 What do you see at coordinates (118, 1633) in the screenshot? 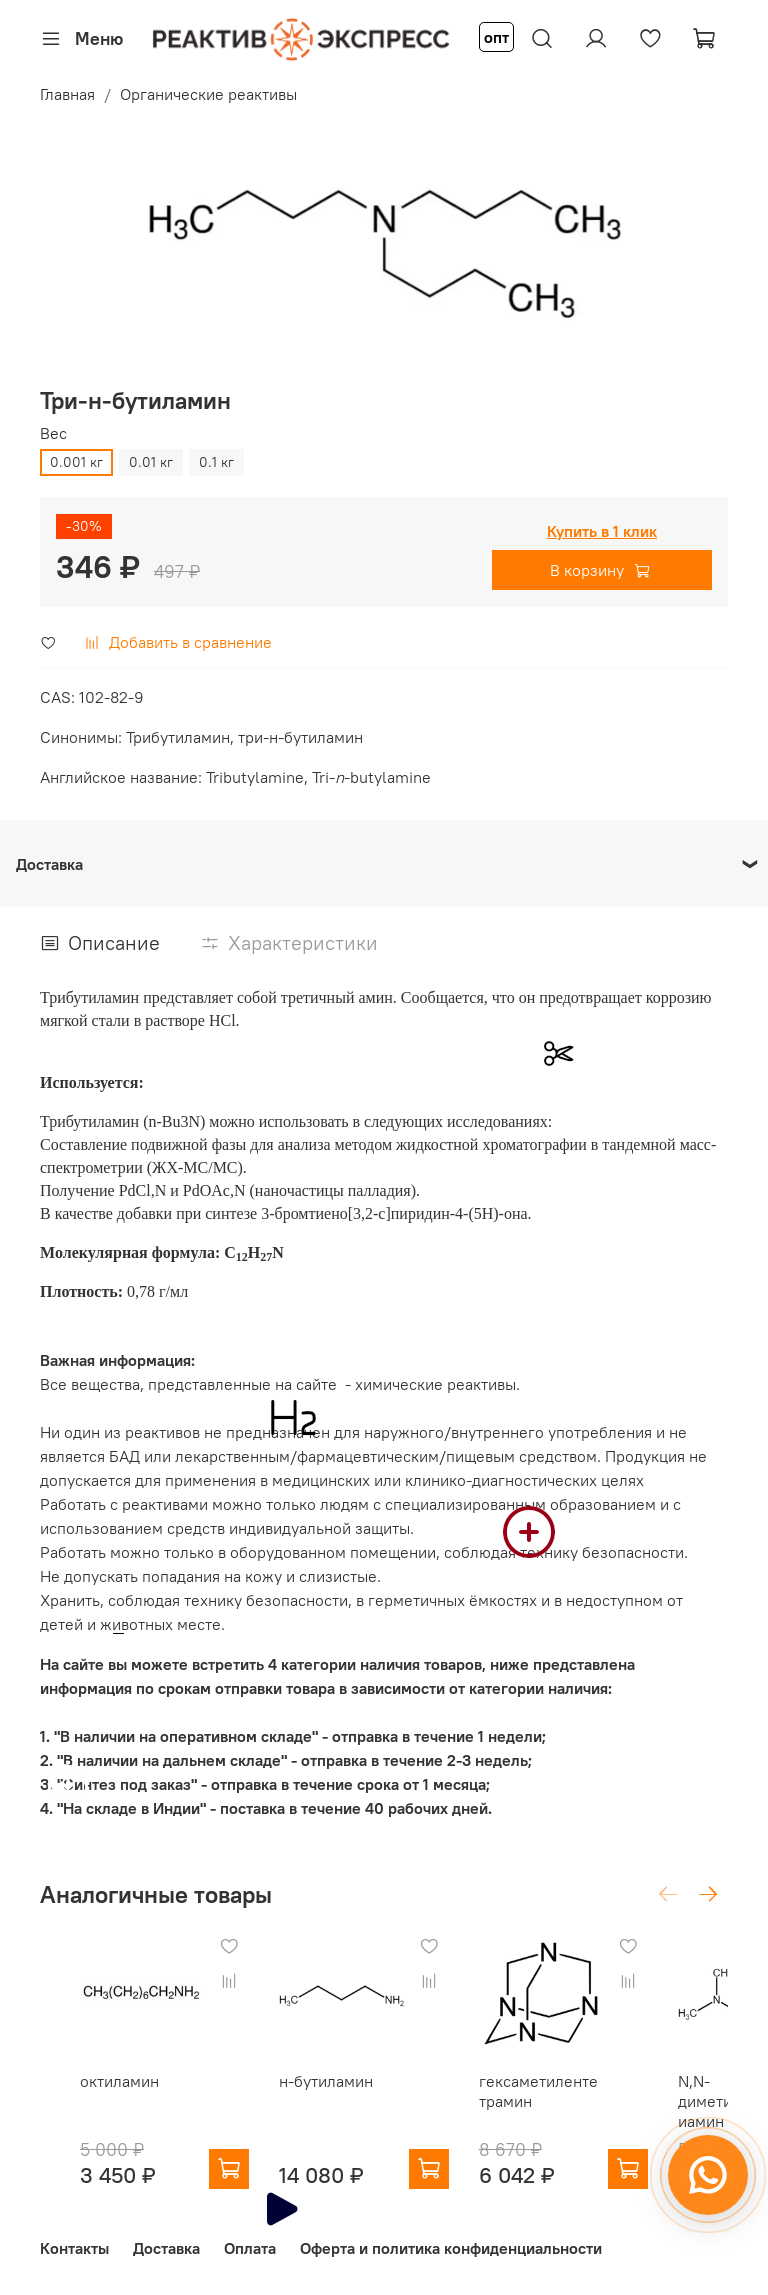
I see `insert a horizontal divider line` at bounding box center [118, 1633].